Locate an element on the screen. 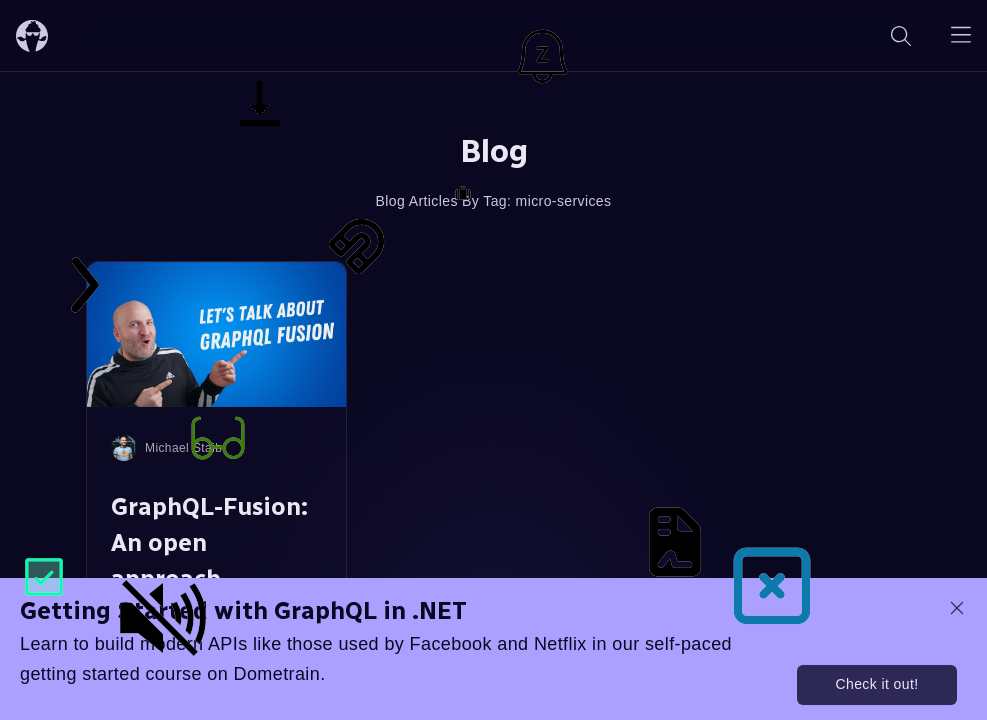 The width and height of the screenshot is (987, 720). enable reading mode or reader view is located at coordinates (218, 439).